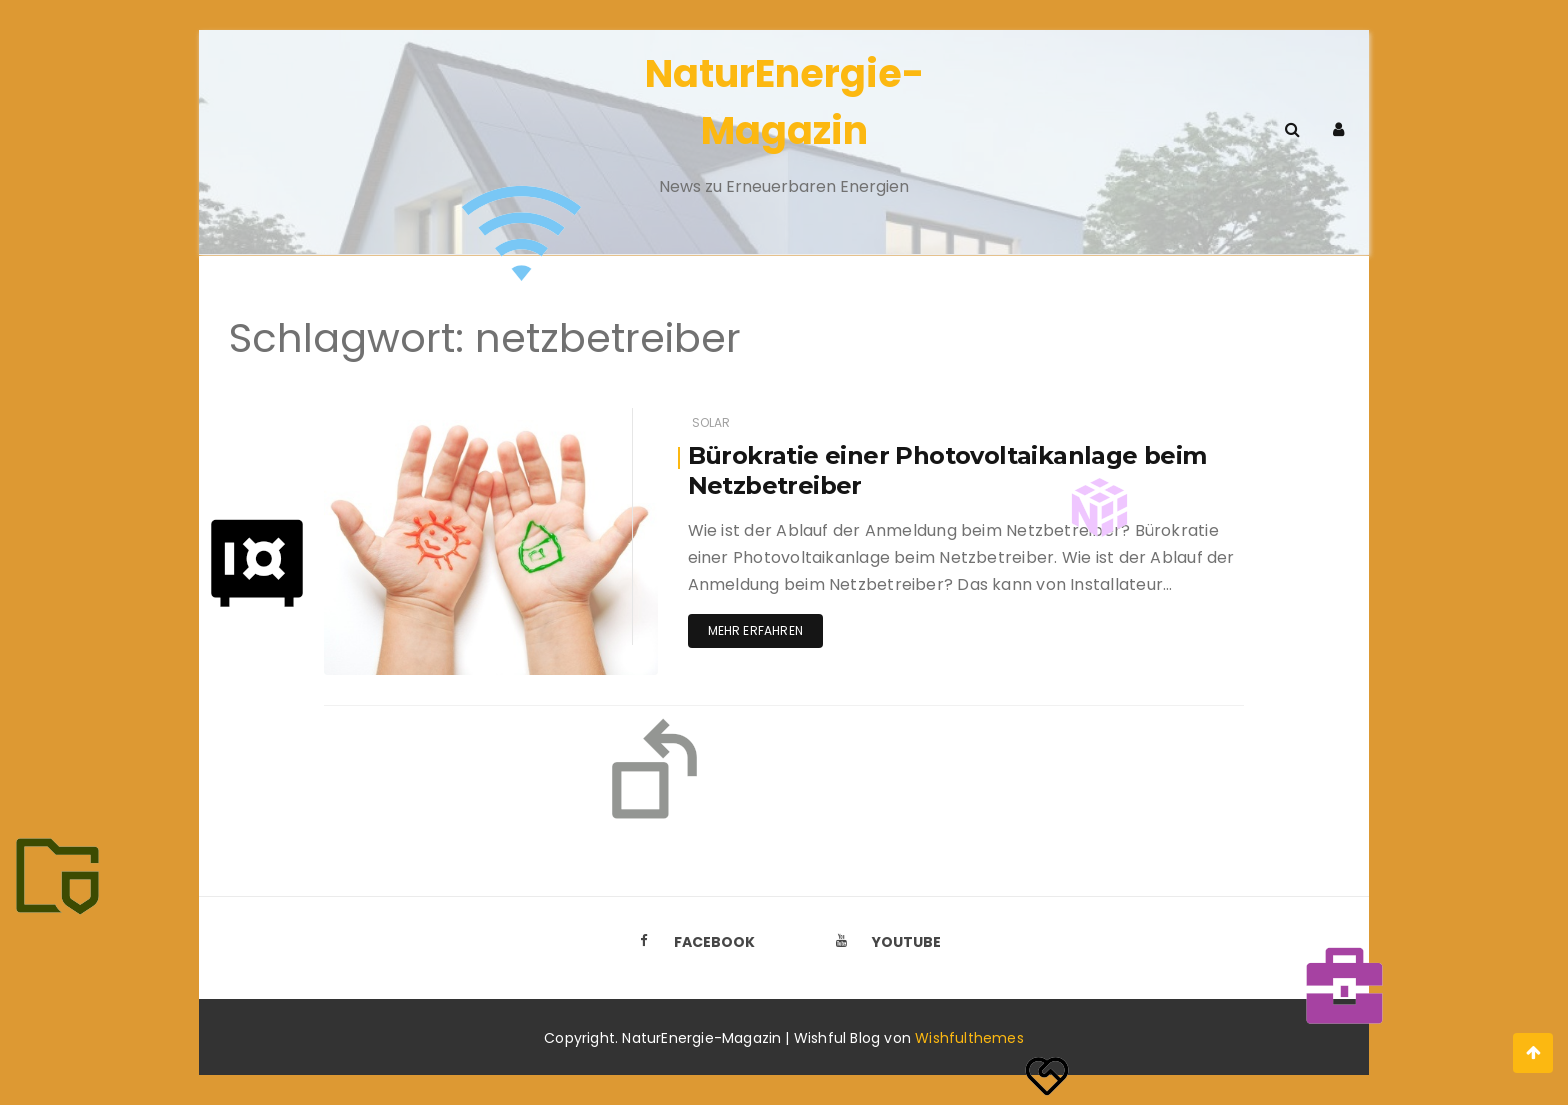  I want to click on rotate object counterclockwise, so click(654, 771).